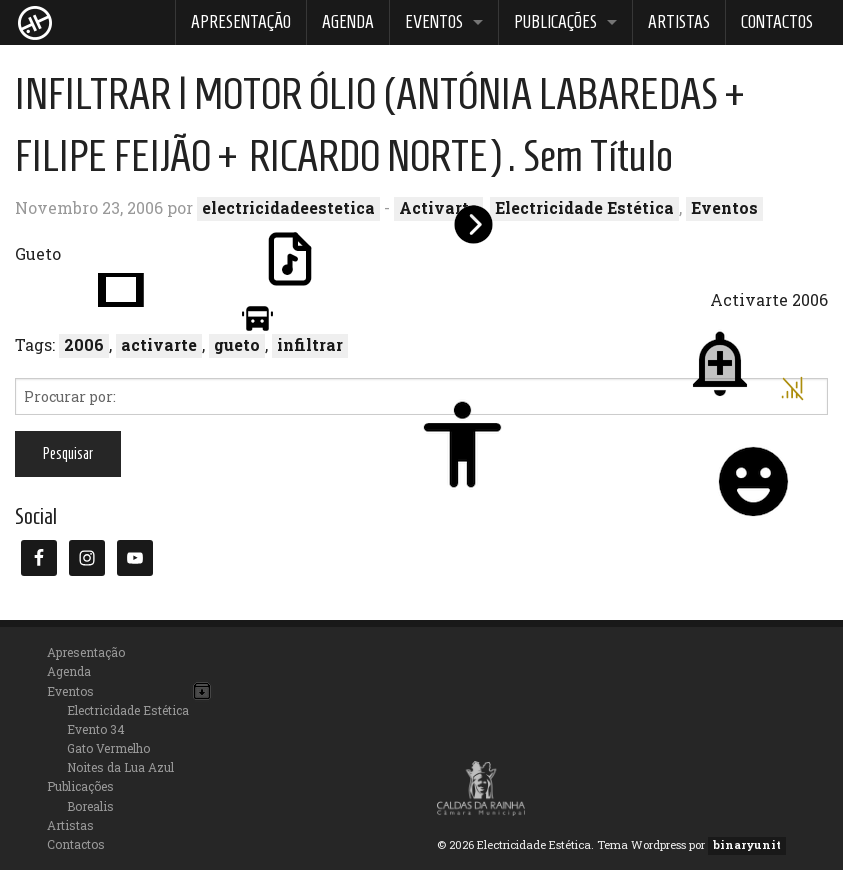 The height and width of the screenshot is (870, 843). I want to click on add a new alert or notification, so click(720, 363).